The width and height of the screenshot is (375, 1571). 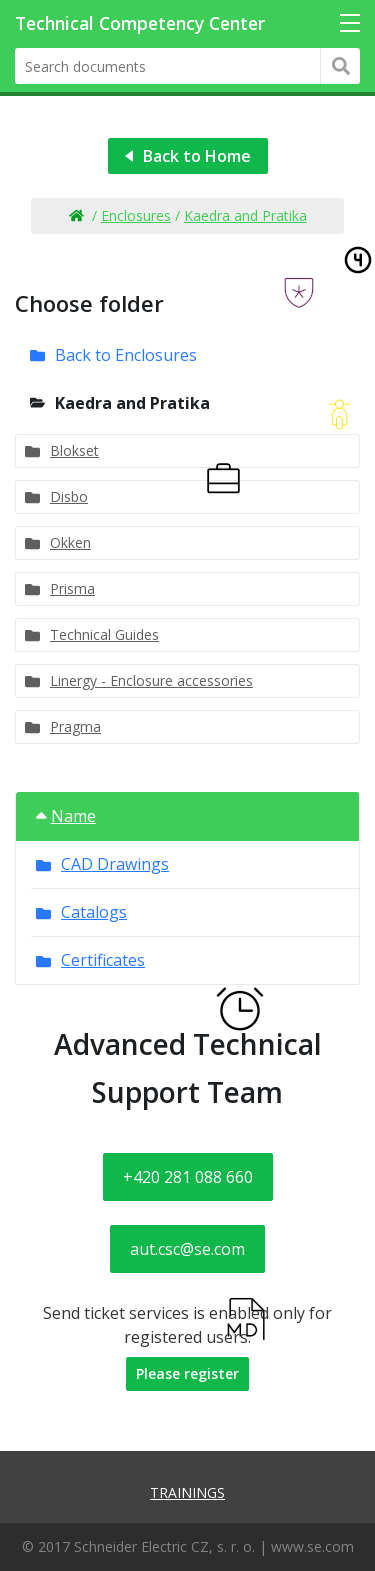 What do you see at coordinates (247, 1319) in the screenshot?
I see `open a markdown file` at bounding box center [247, 1319].